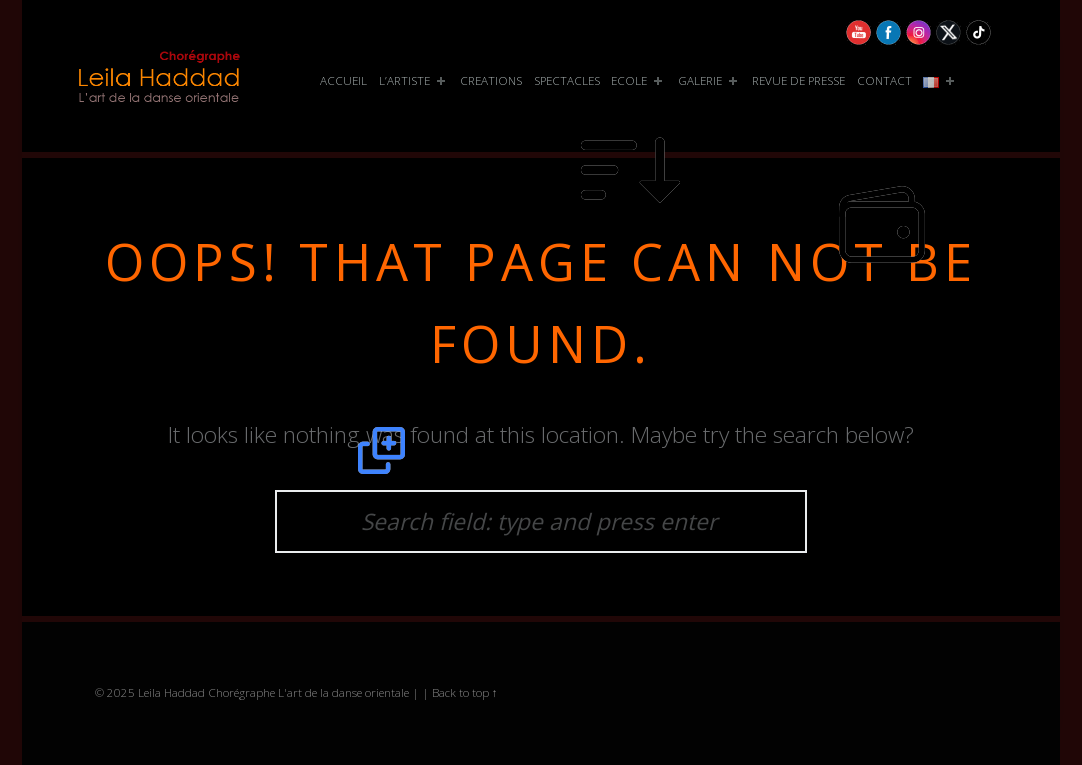 This screenshot has height=765, width=1082. What do you see at coordinates (381, 450) in the screenshot?
I see `duplicate or copy an item` at bounding box center [381, 450].